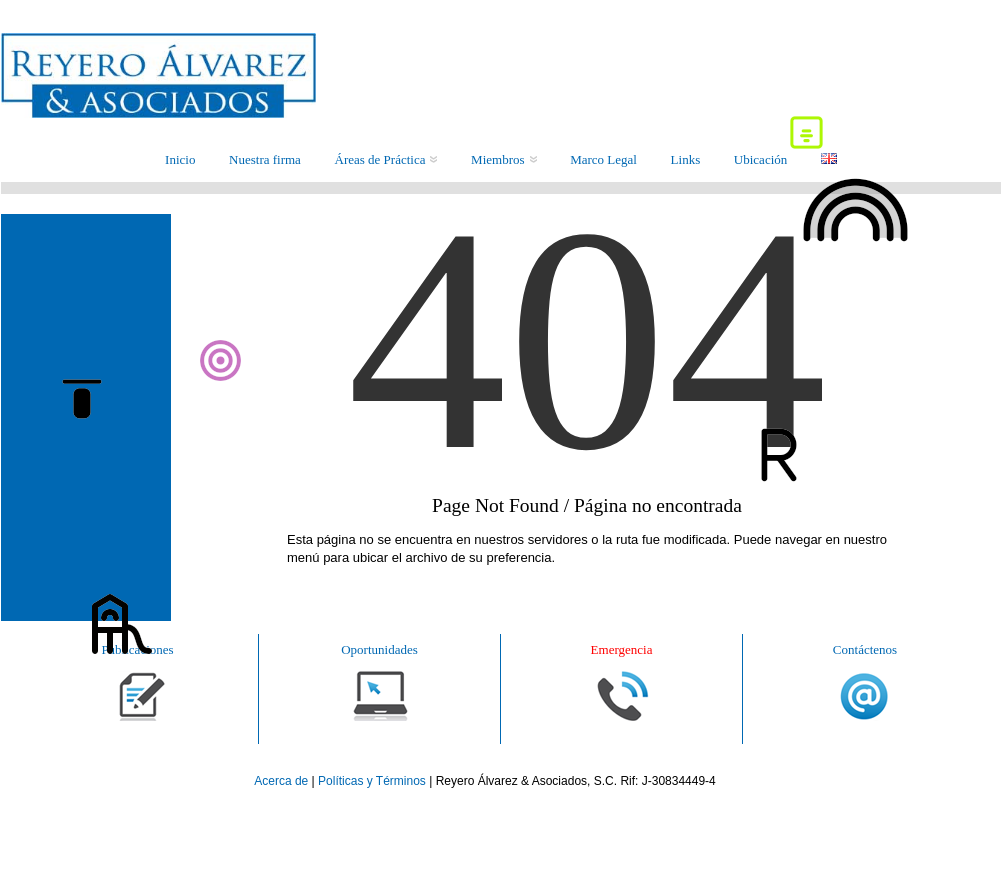 The image size is (1002, 873). Describe the element at coordinates (122, 624) in the screenshot. I see `access playground or outdoor equipment information` at that location.